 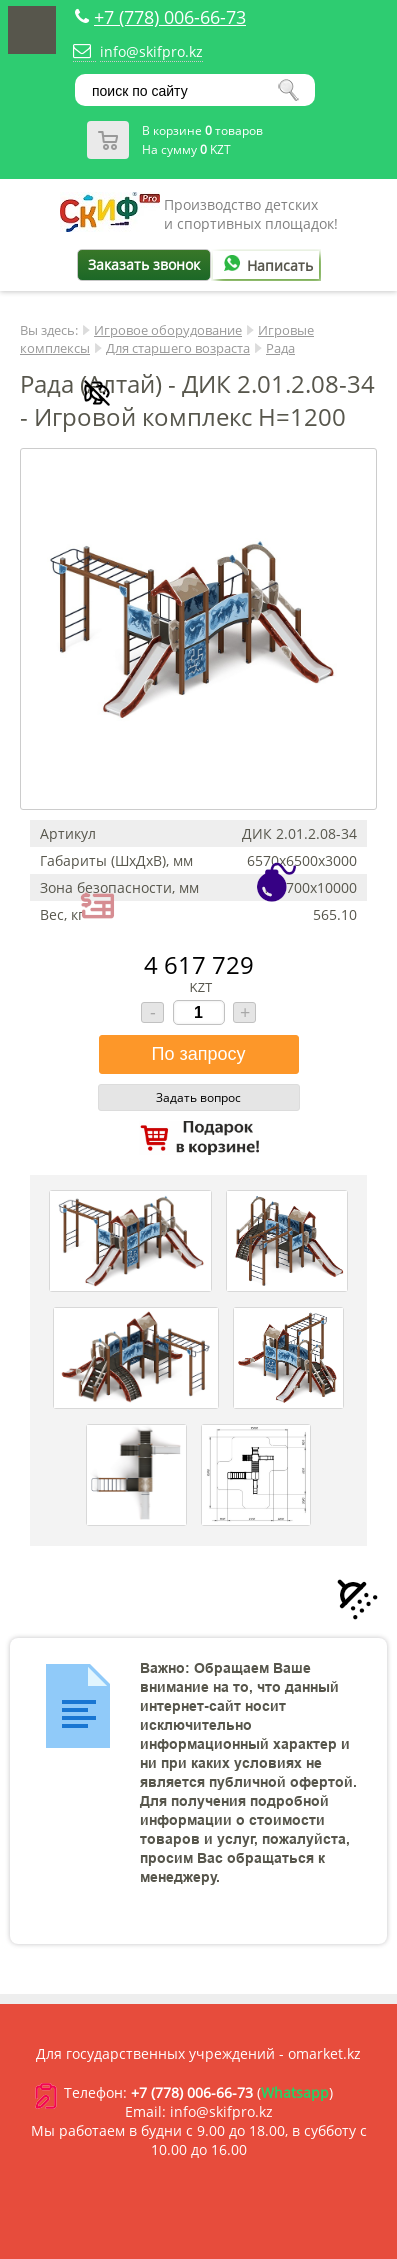 What do you see at coordinates (98, 906) in the screenshot?
I see `view invoice or billing details` at bounding box center [98, 906].